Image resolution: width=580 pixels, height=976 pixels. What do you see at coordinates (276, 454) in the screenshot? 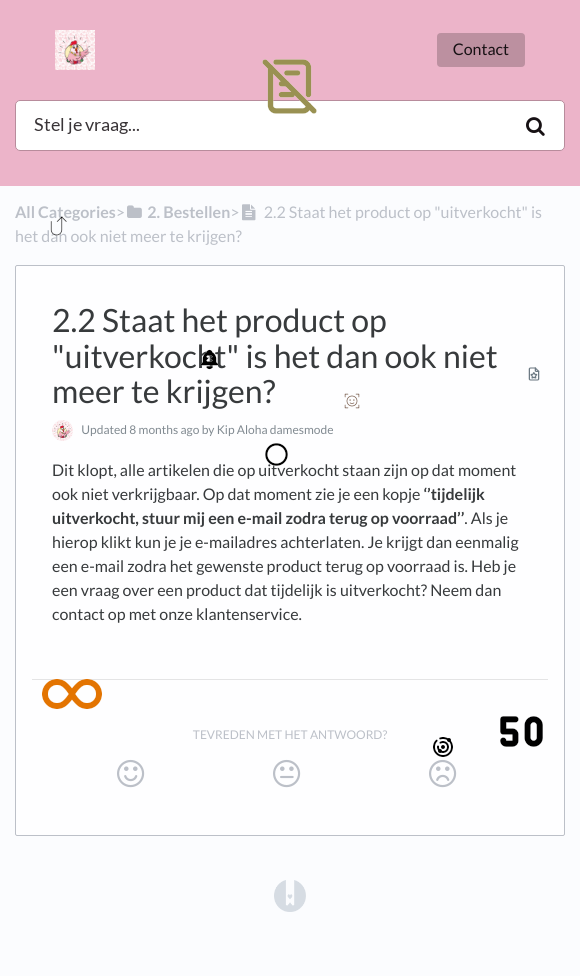
I see `unselected radio button or checkbox option` at bounding box center [276, 454].